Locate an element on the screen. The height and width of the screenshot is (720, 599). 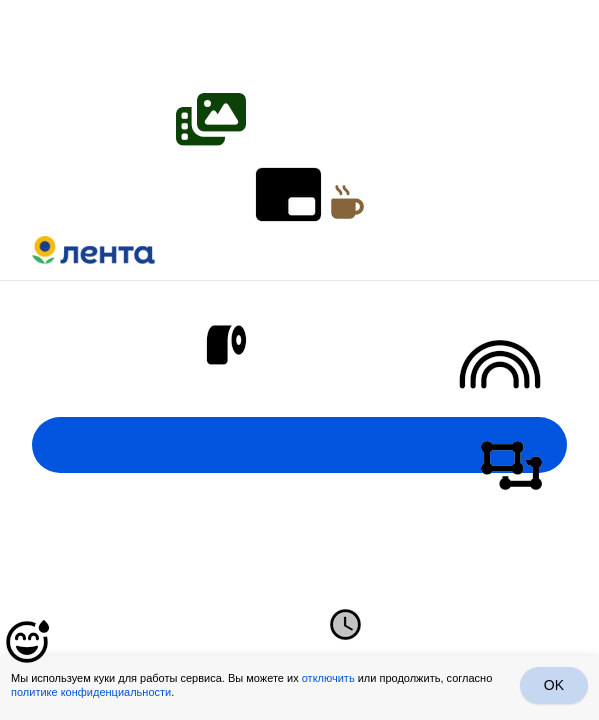
take a coffee break or pause timer is located at coordinates (345, 202).